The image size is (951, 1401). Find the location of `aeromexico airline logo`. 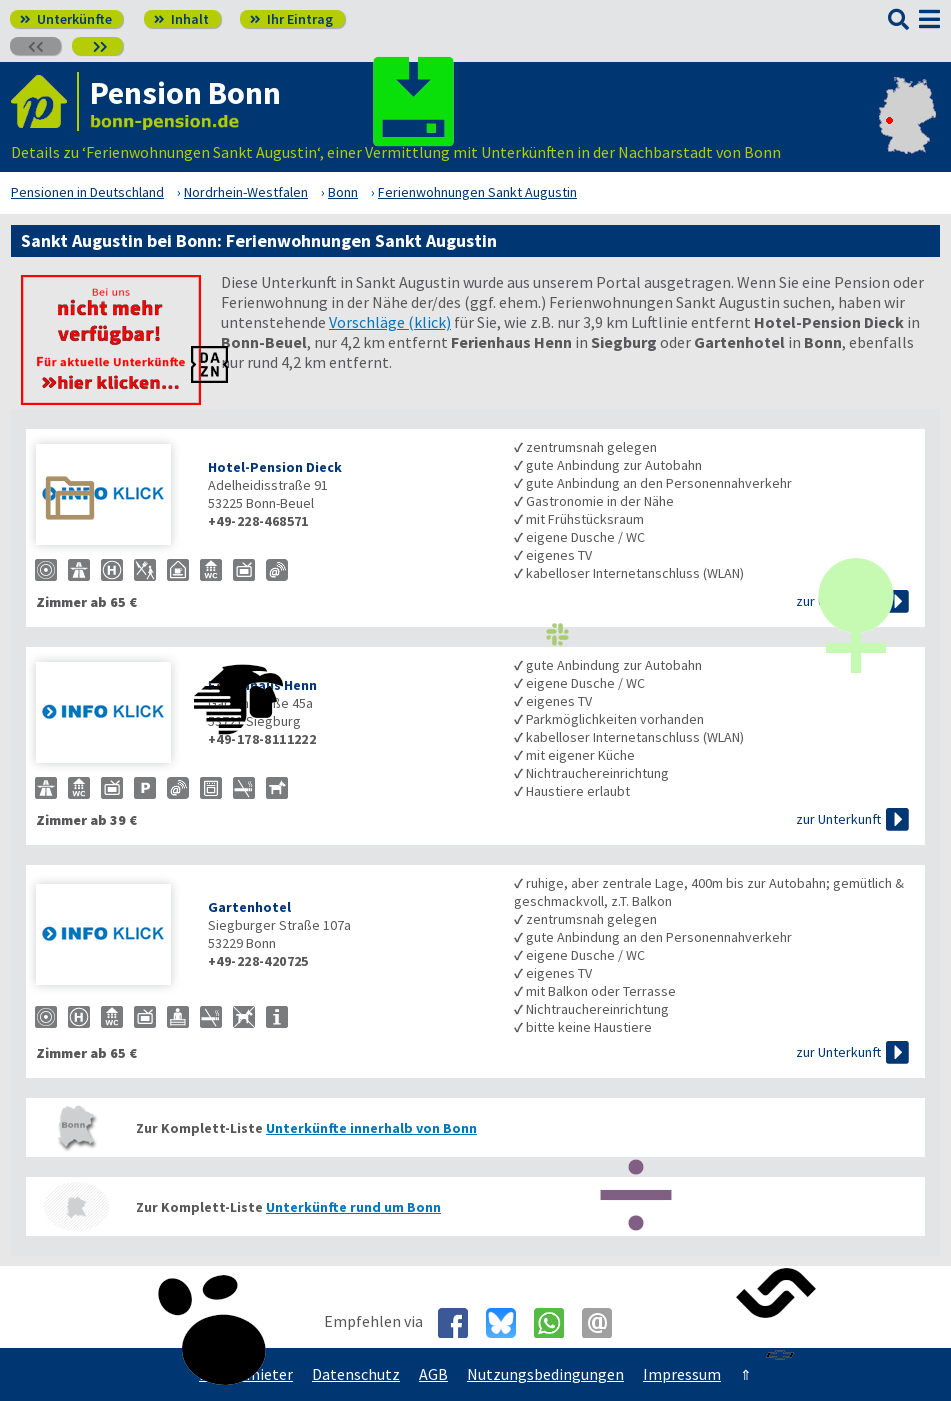

aeromexico airline logo is located at coordinates (238, 699).